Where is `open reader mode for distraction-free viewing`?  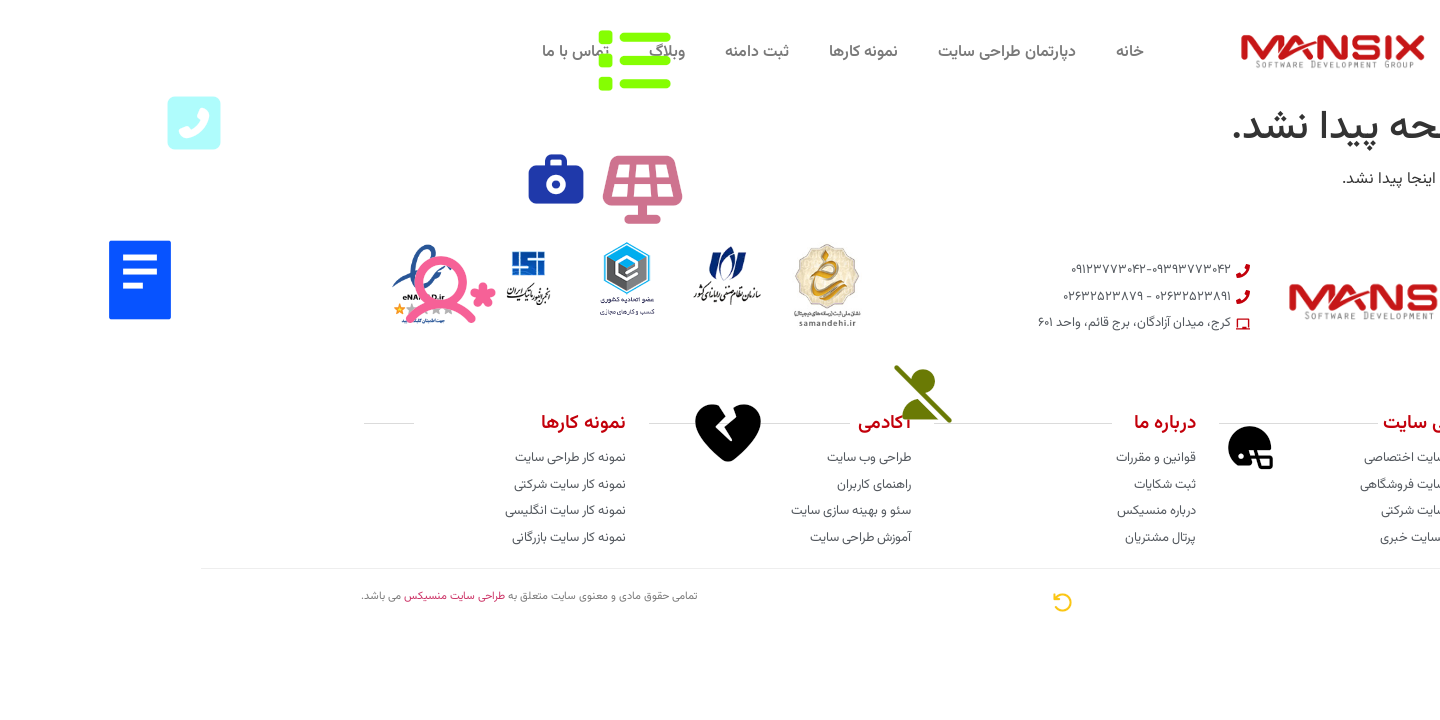
open reader mode for distraction-free viewing is located at coordinates (140, 280).